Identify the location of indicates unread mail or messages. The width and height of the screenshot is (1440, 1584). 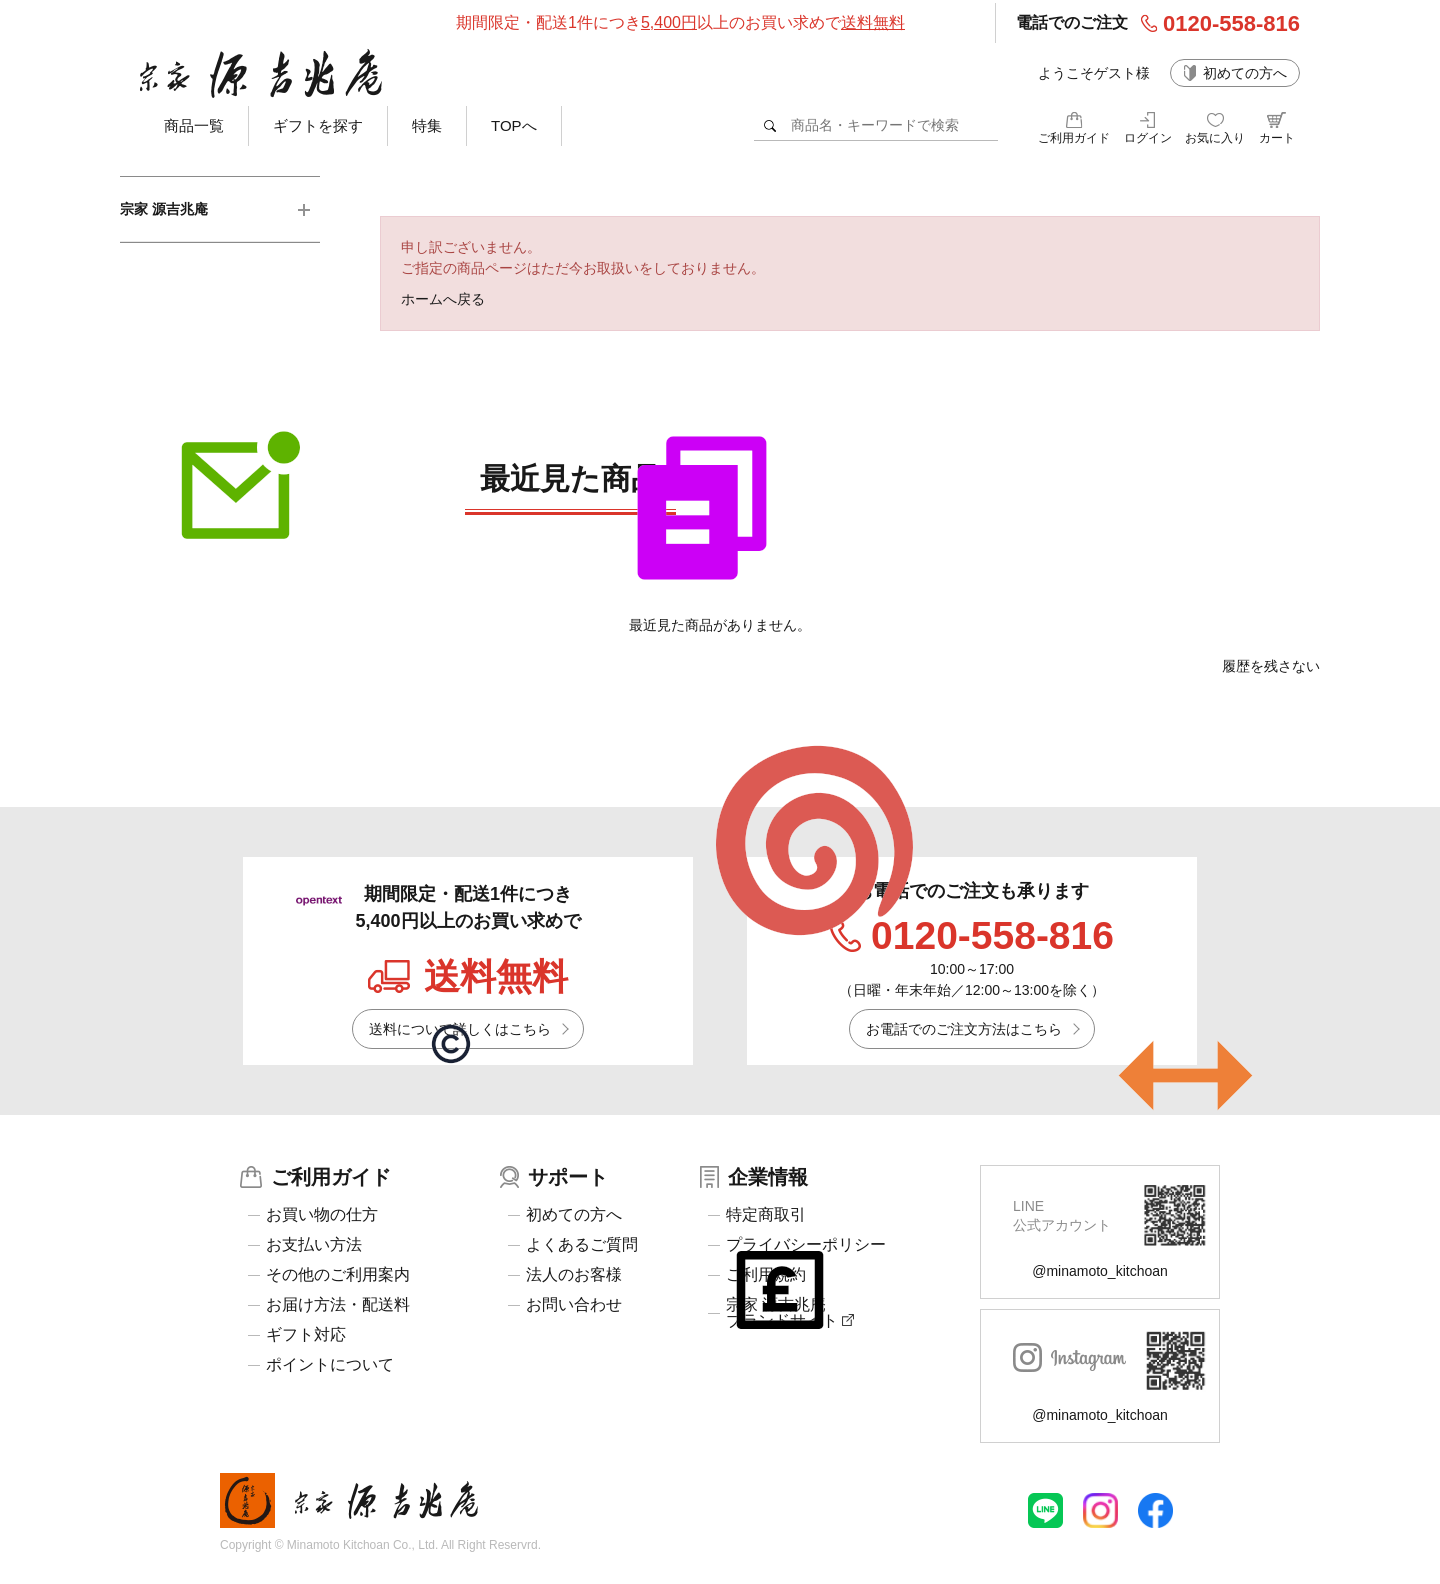
(235, 490).